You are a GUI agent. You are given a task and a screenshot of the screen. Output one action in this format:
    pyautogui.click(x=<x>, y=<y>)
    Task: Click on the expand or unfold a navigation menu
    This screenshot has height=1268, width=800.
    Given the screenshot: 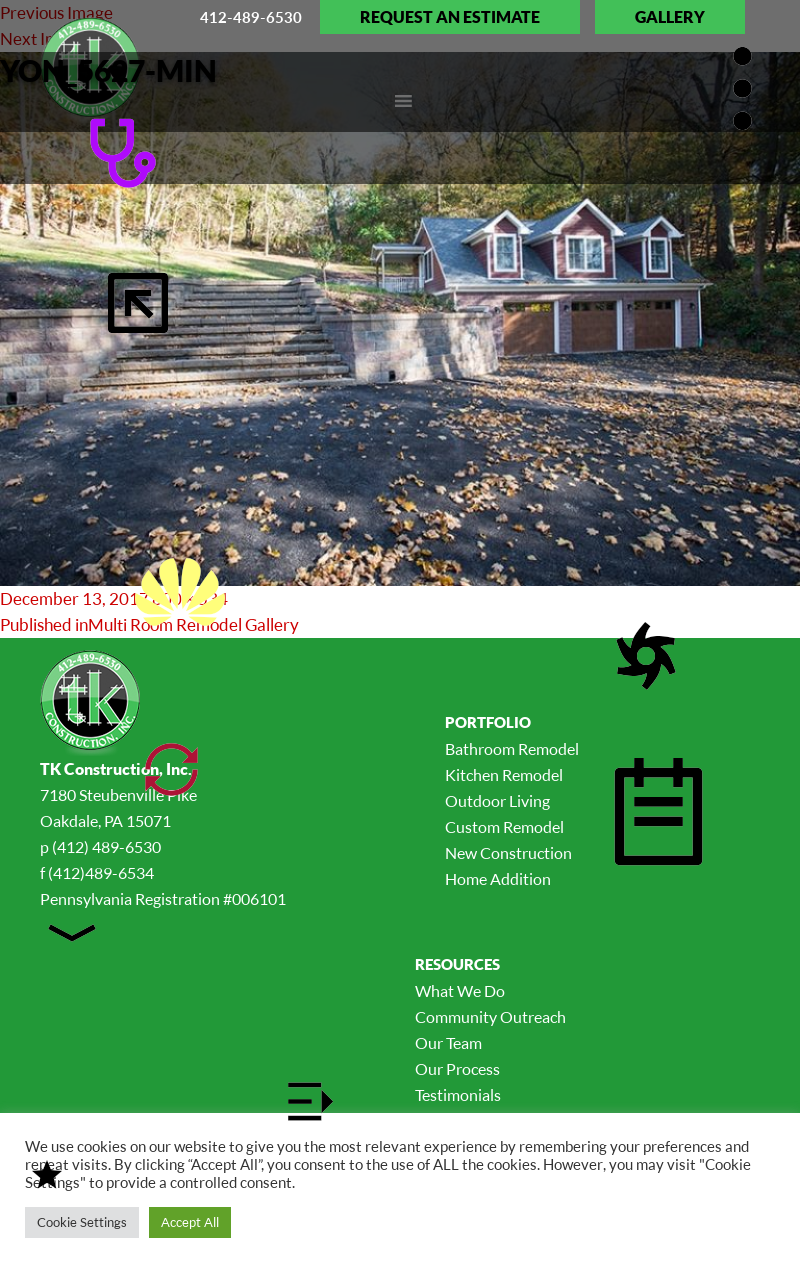 What is the action you would take?
    pyautogui.click(x=309, y=1101)
    